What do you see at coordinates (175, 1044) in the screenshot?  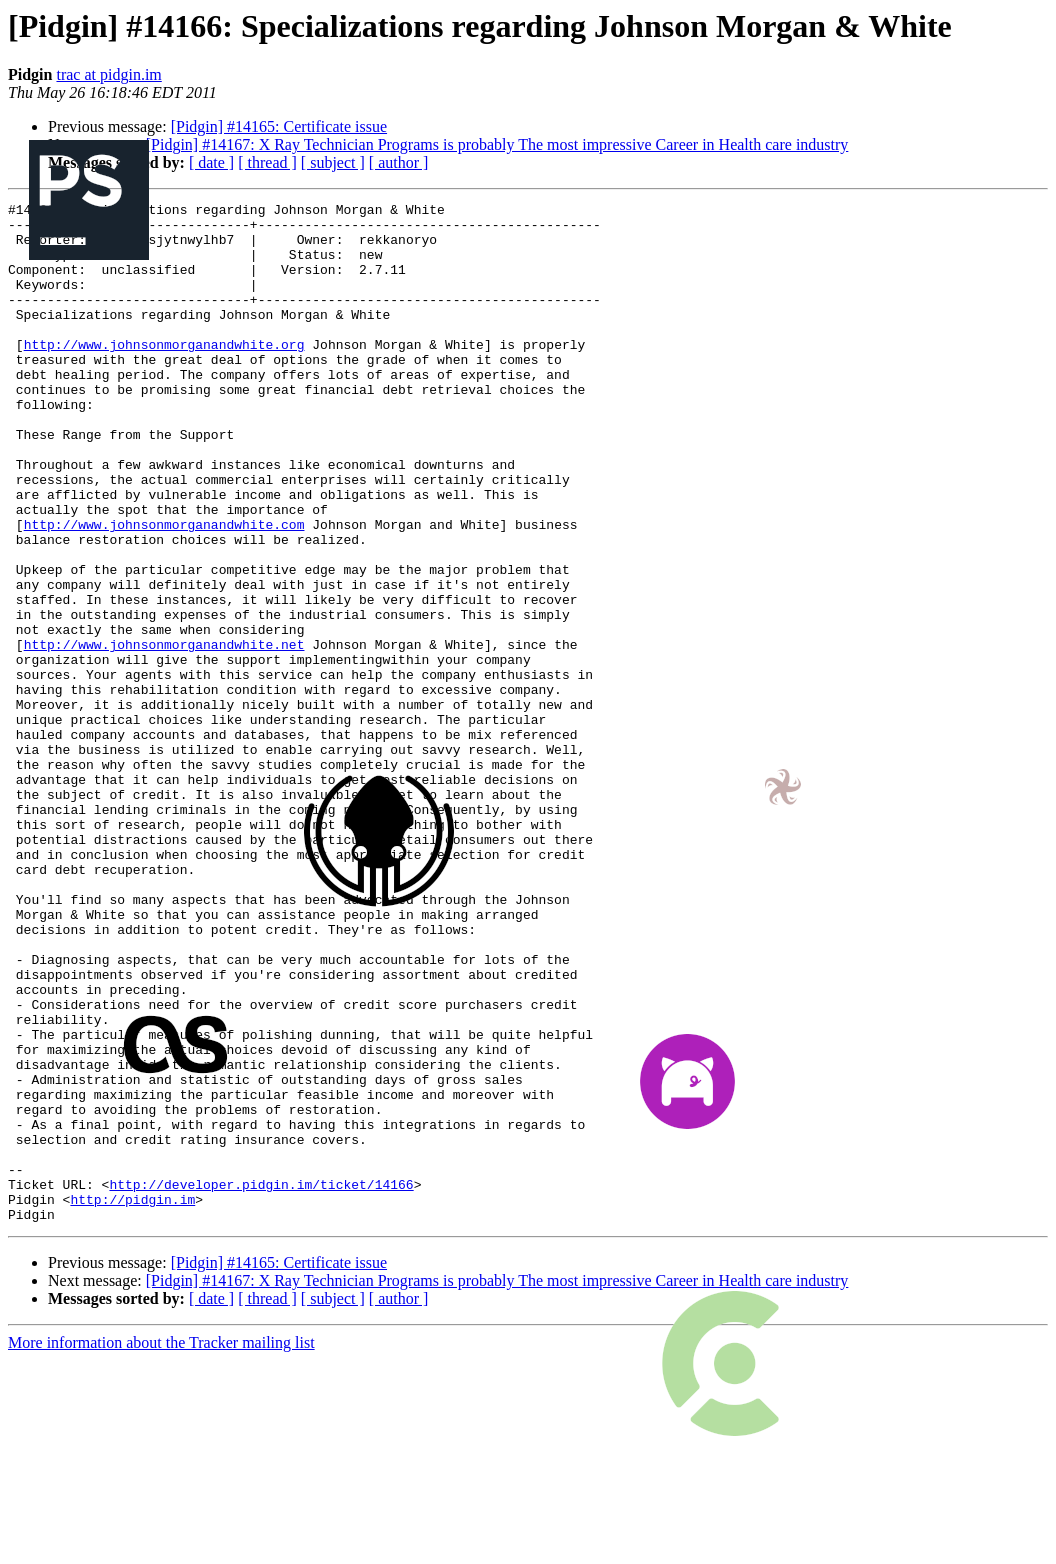 I see `open Last.fm app` at bounding box center [175, 1044].